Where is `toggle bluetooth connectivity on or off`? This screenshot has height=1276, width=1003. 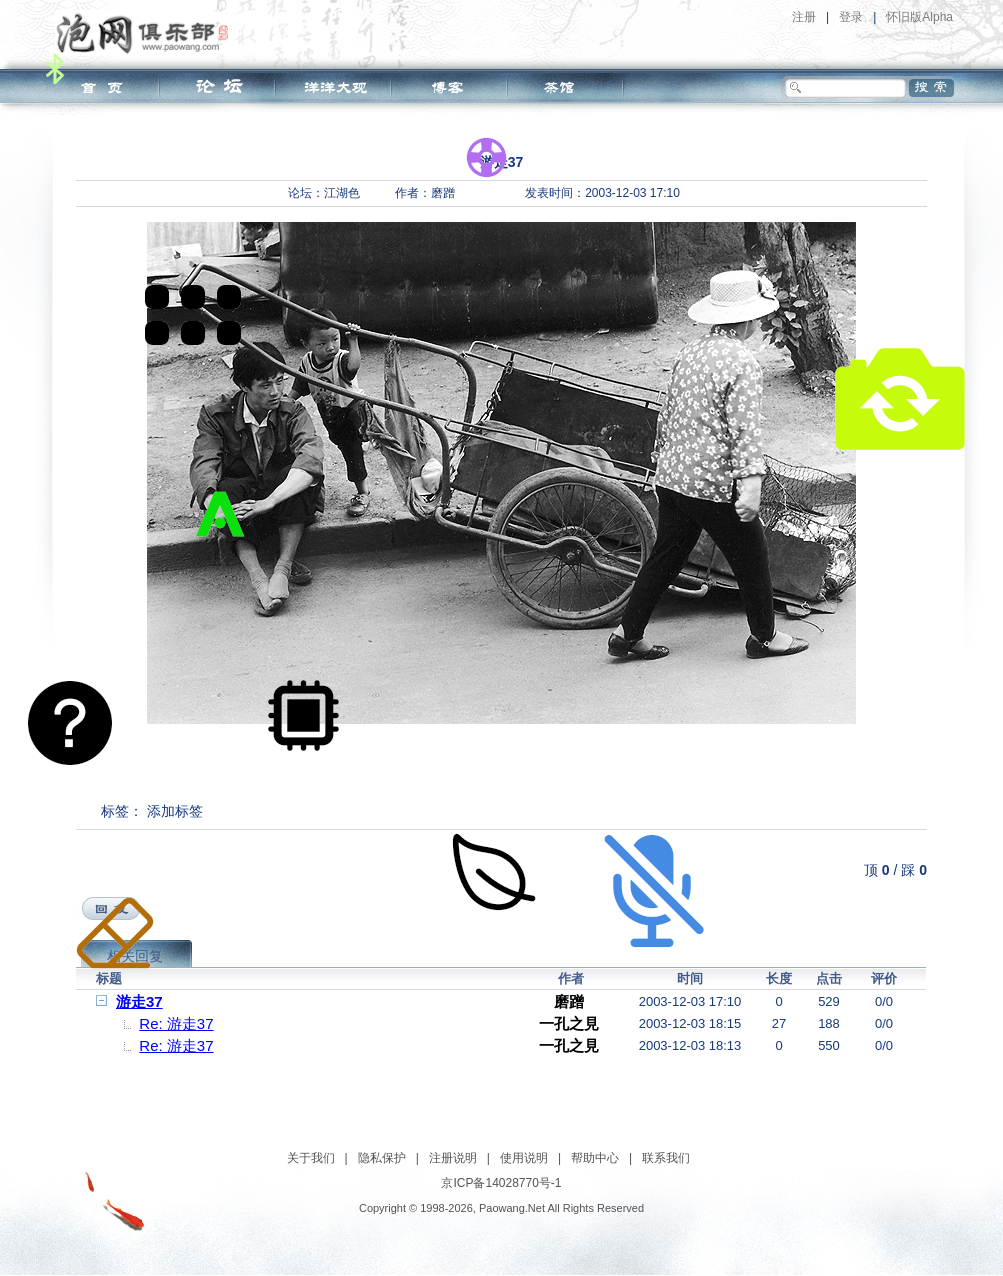 toggle bluetooth connectivity on or off is located at coordinates (55, 69).